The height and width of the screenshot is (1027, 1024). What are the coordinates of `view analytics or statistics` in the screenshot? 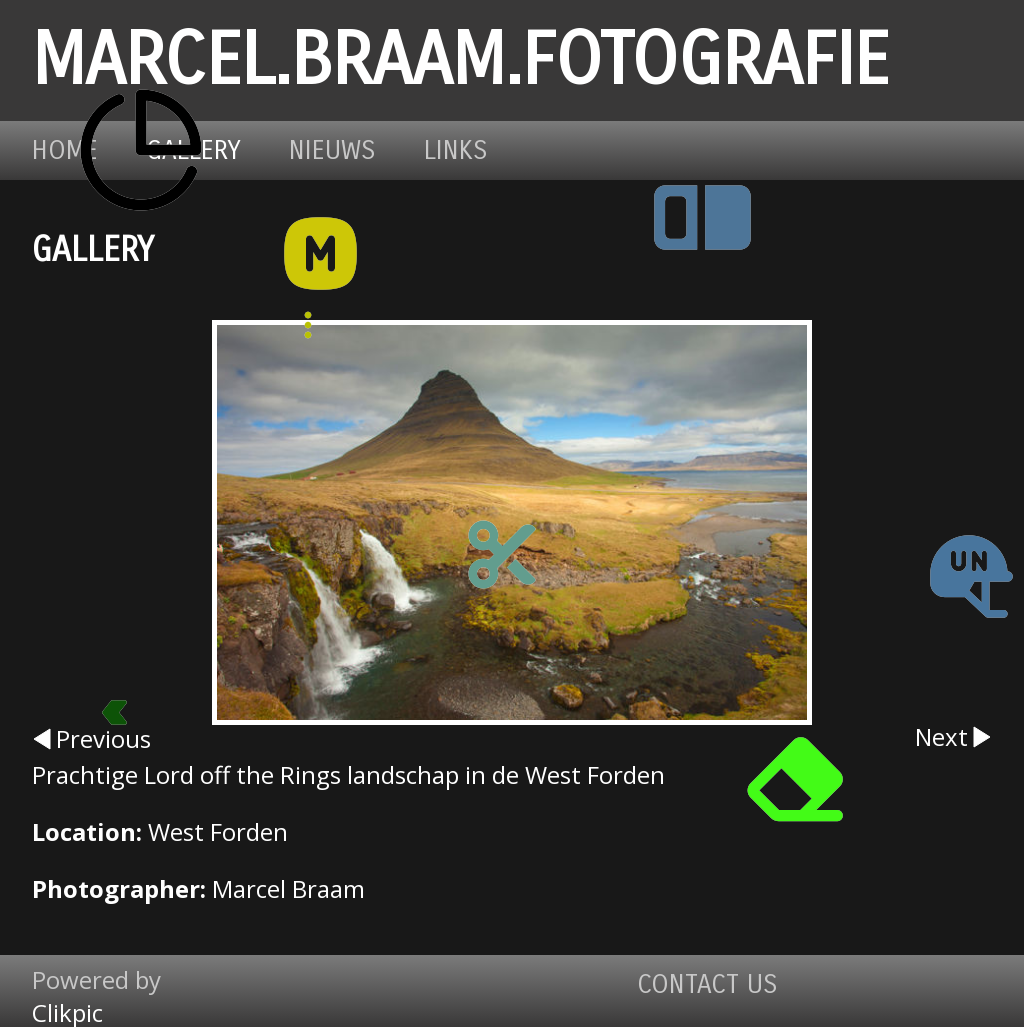 It's located at (141, 150).